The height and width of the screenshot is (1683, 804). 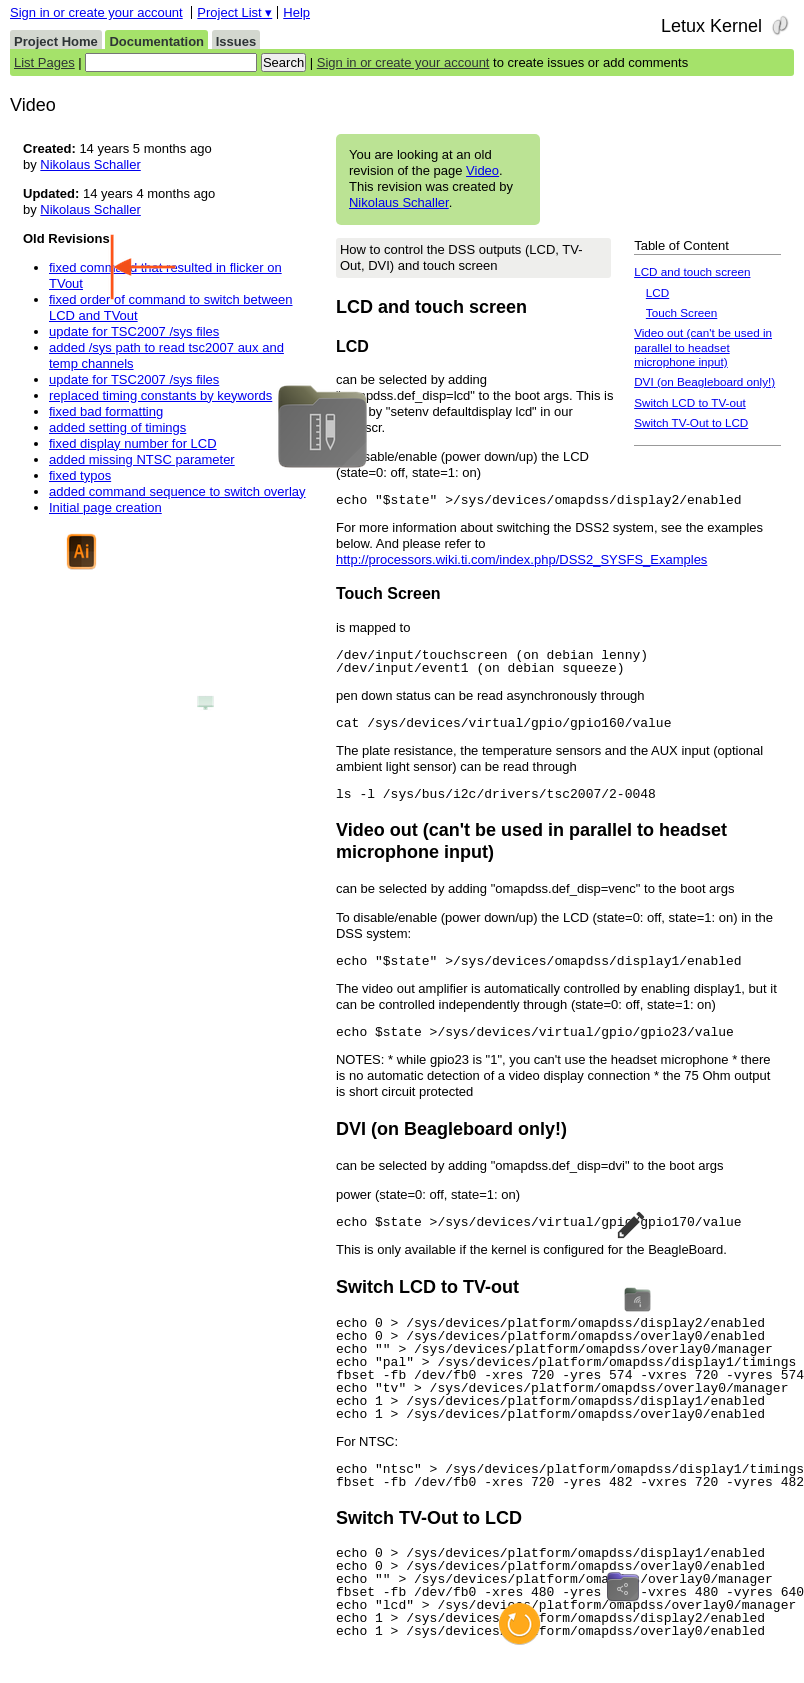 I want to click on go to the first item in a list or sequence, so click(x=143, y=267).